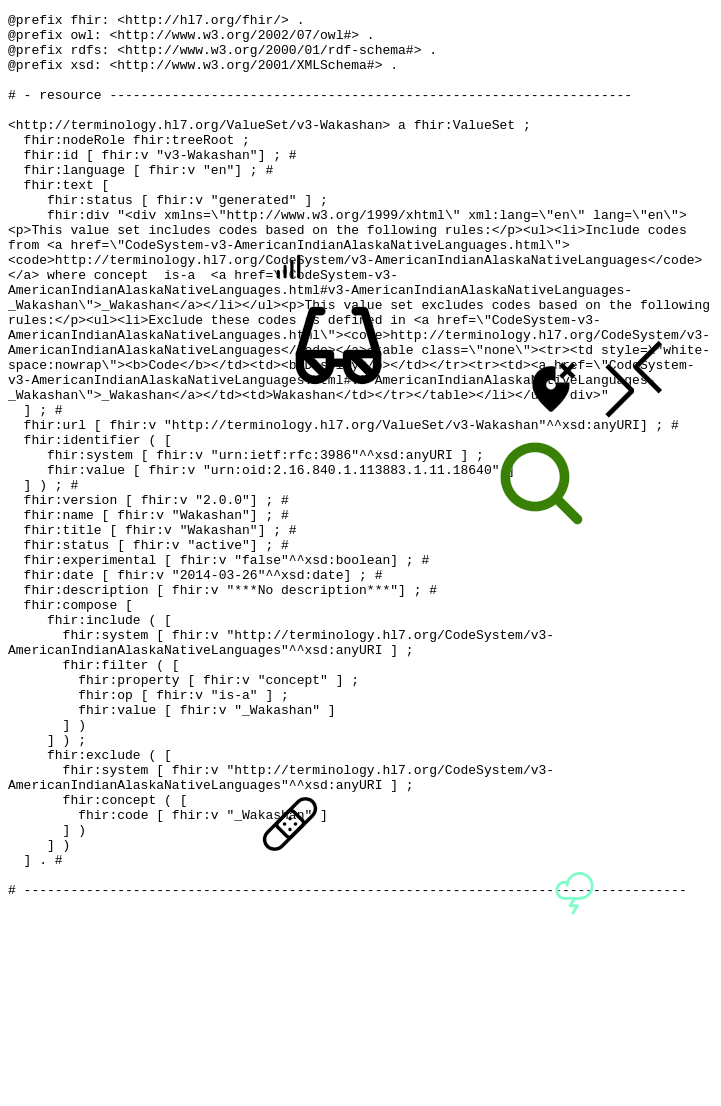 The image size is (721, 1106). Describe the element at coordinates (634, 381) in the screenshot. I see `connect to a remote server or machine` at that location.